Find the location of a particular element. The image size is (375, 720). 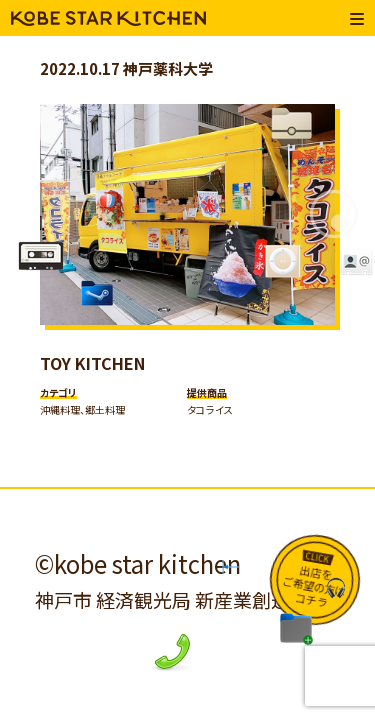

open your Steam games folder is located at coordinates (97, 294).